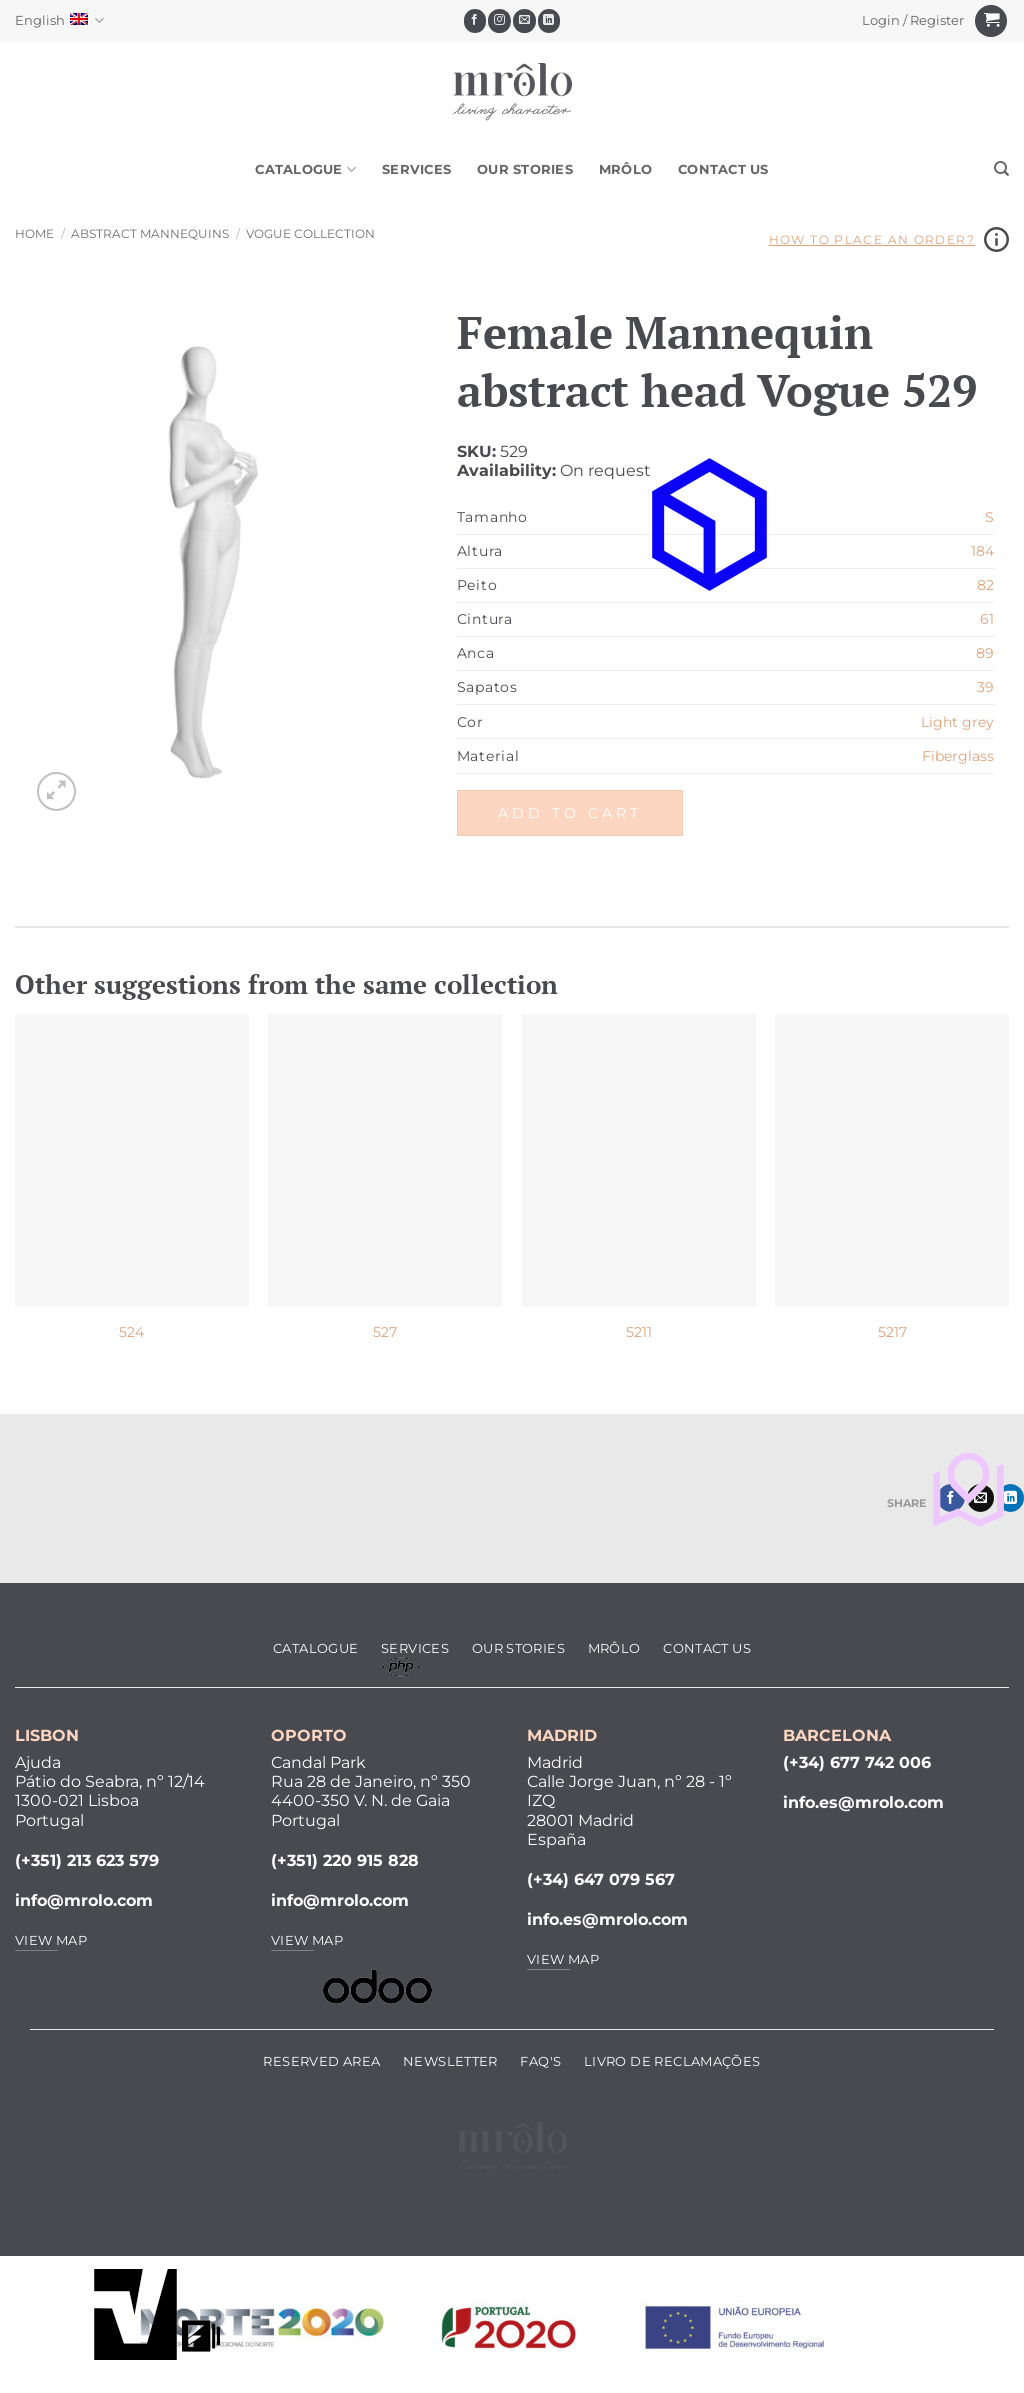  I want to click on vBulletin forum software logo, so click(135, 2314).